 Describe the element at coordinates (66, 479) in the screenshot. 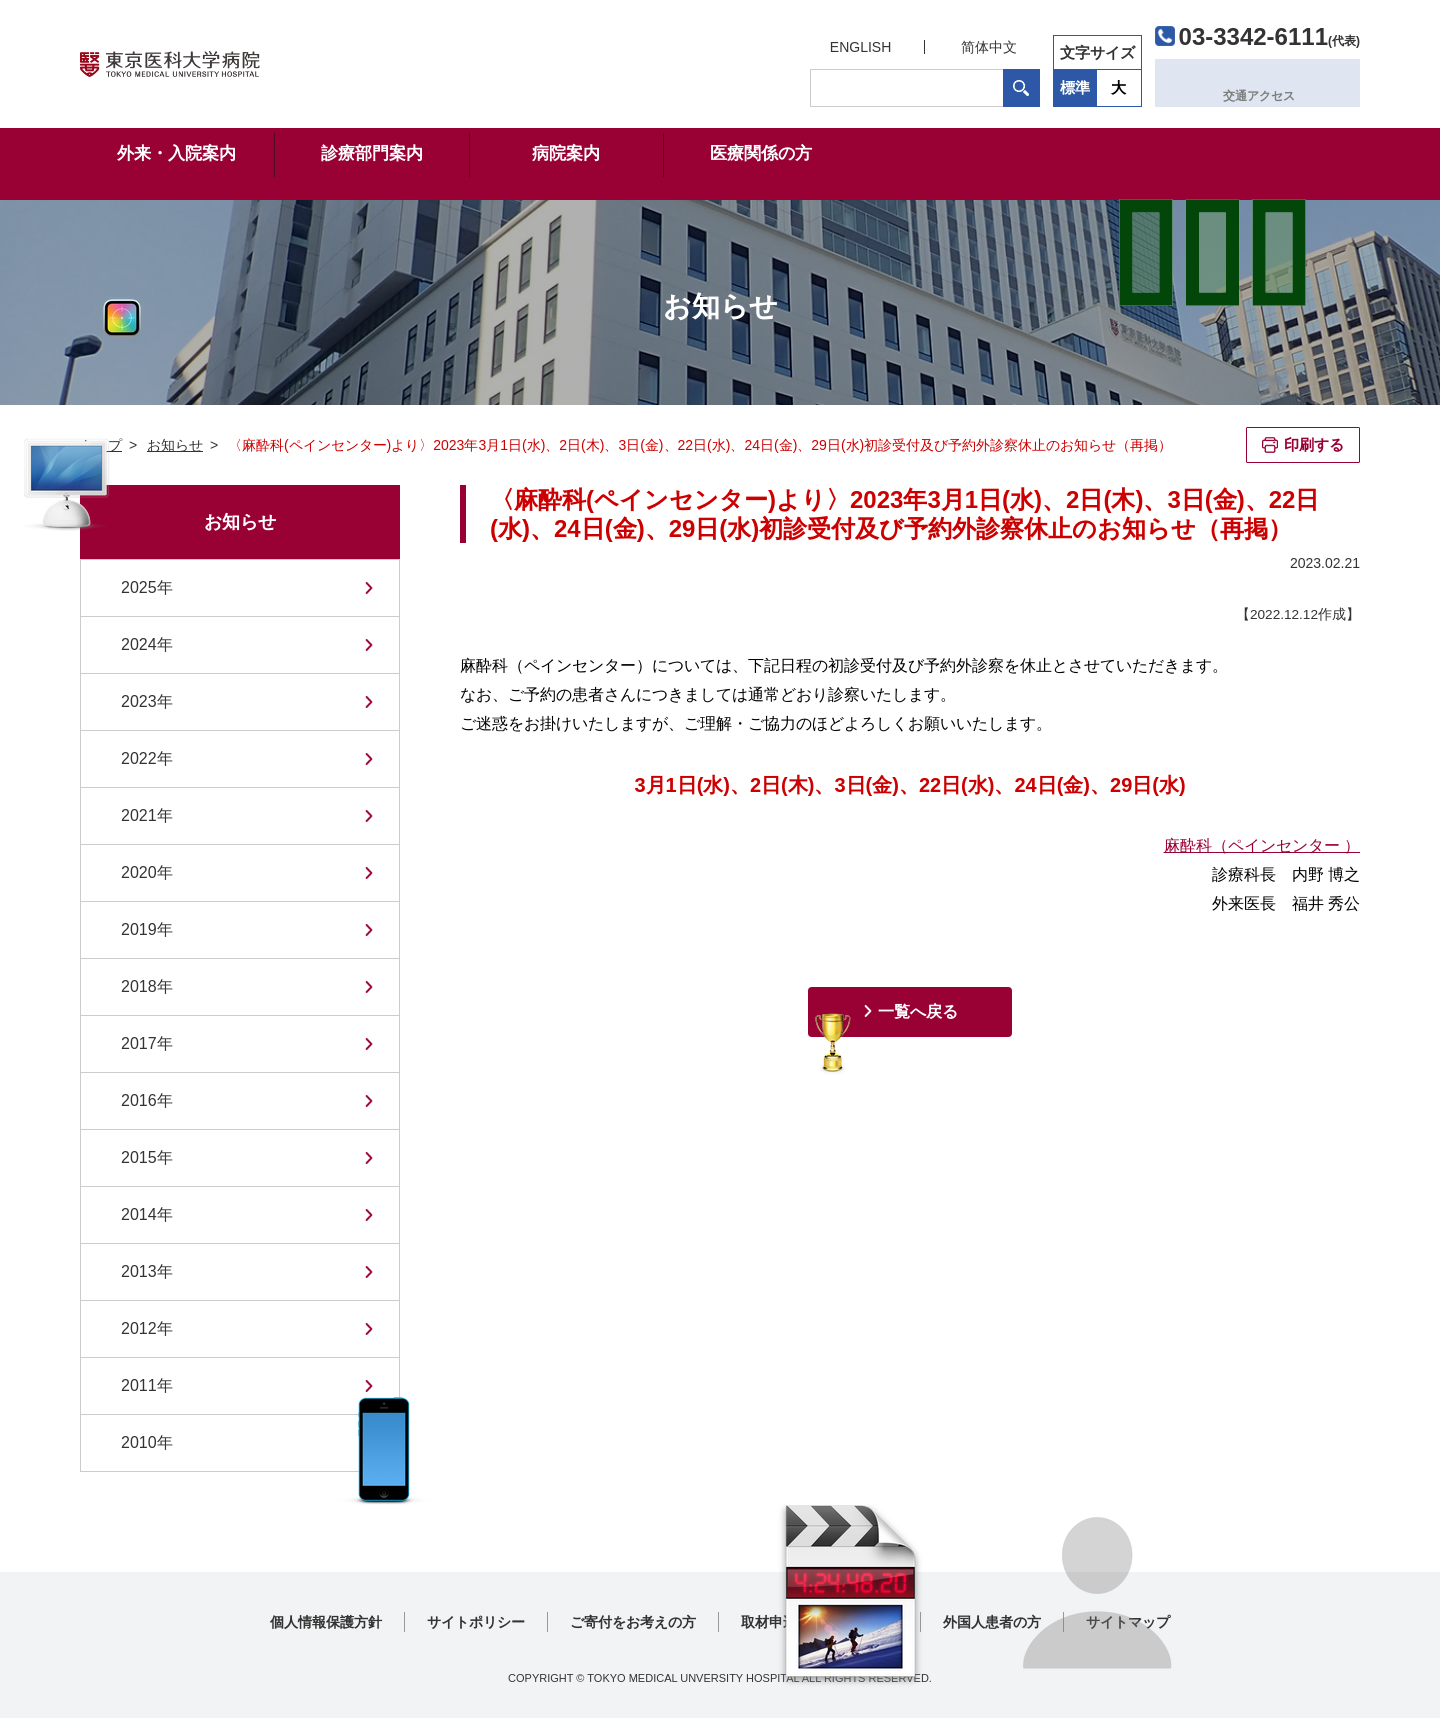

I see `indicates an iMac G4 device in system settings` at that location.